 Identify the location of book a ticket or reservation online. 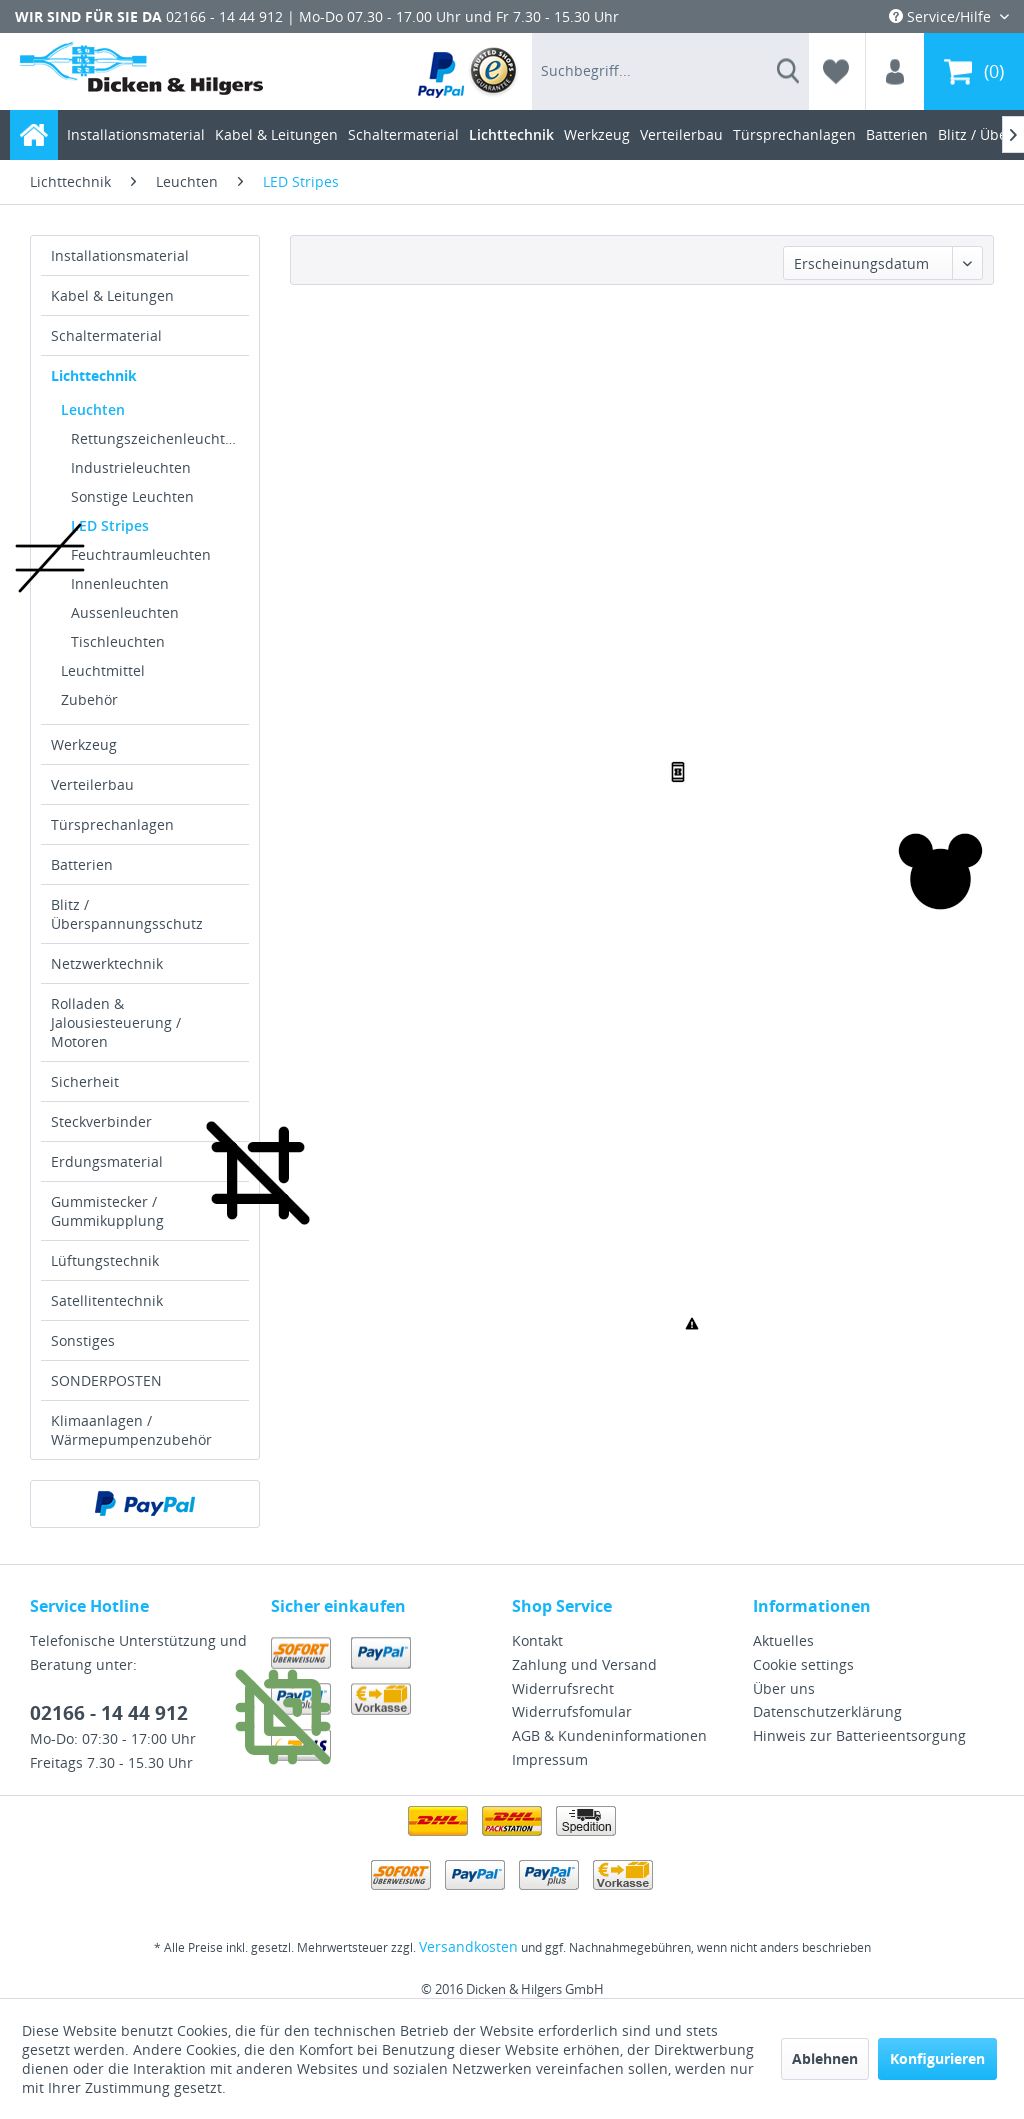
(678, 772).